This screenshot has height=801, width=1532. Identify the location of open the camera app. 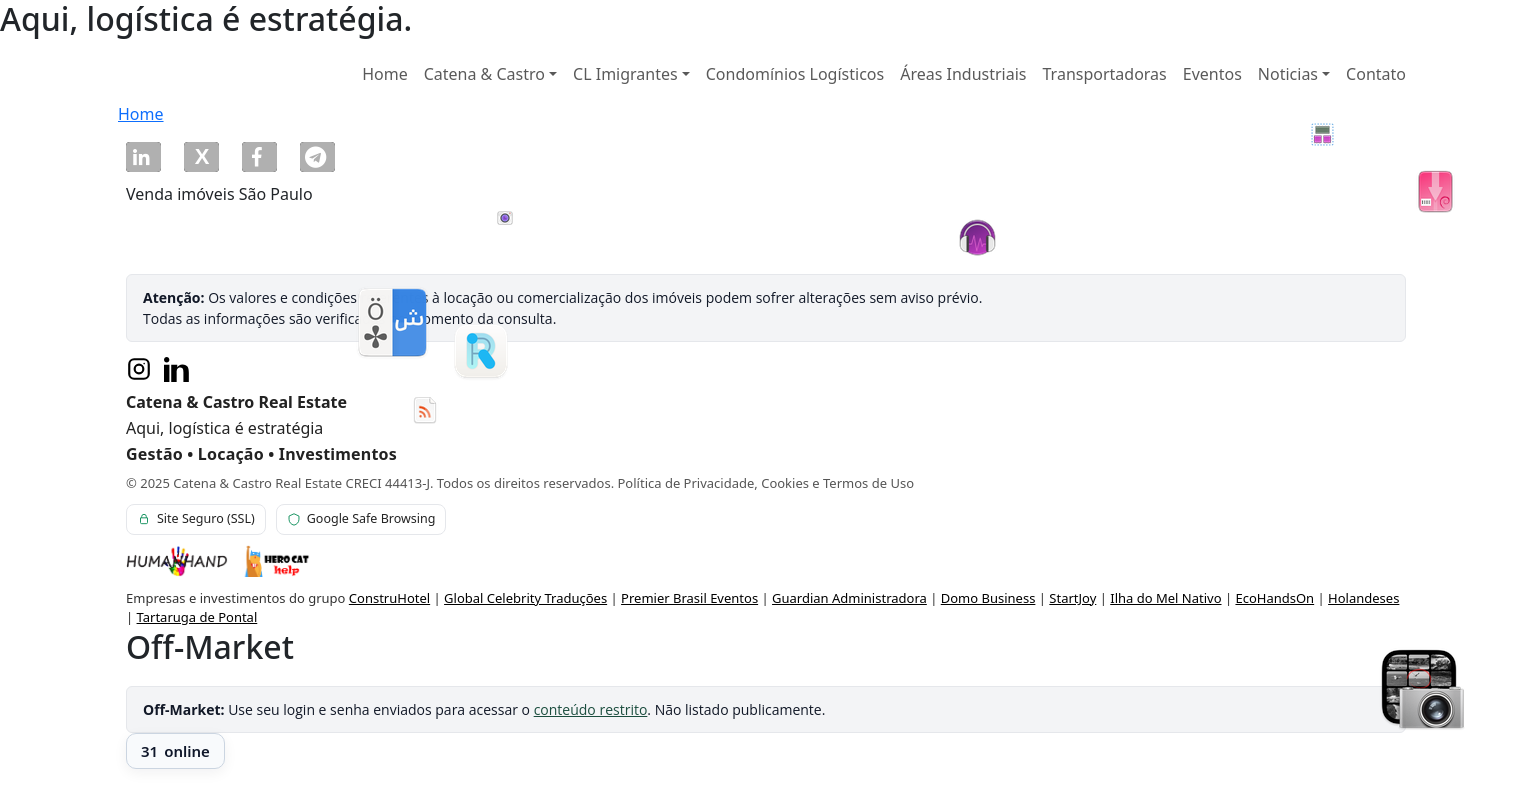
(505, 218).